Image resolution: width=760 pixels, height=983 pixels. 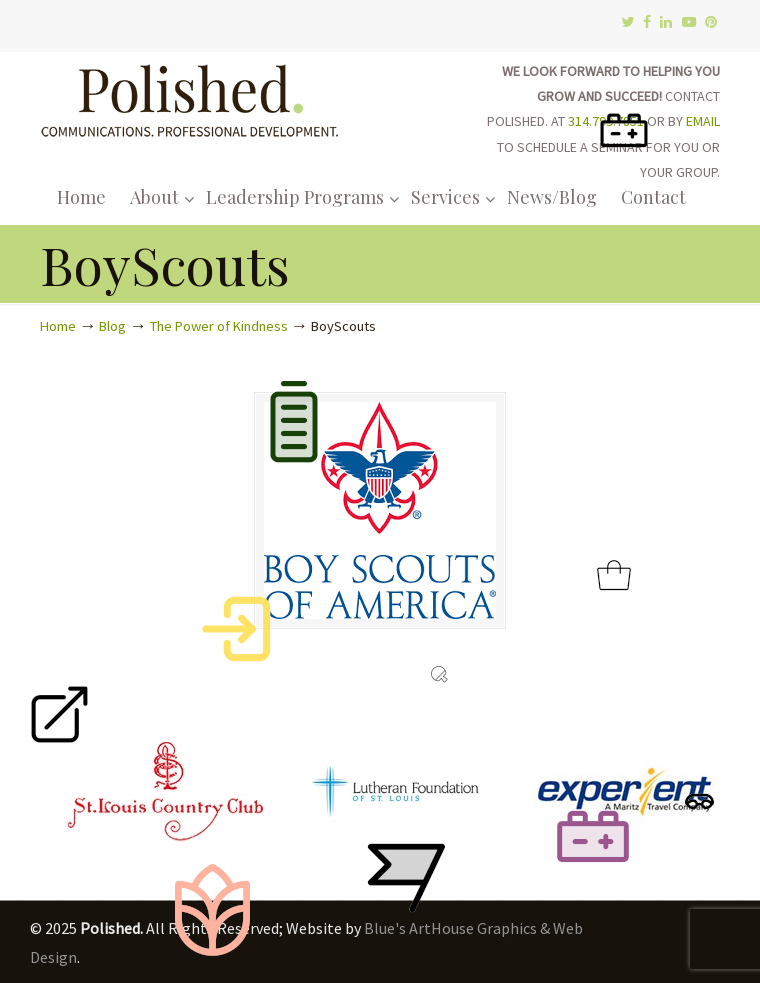 I want to click on view your shopping bag, so click(x=614, y=577).